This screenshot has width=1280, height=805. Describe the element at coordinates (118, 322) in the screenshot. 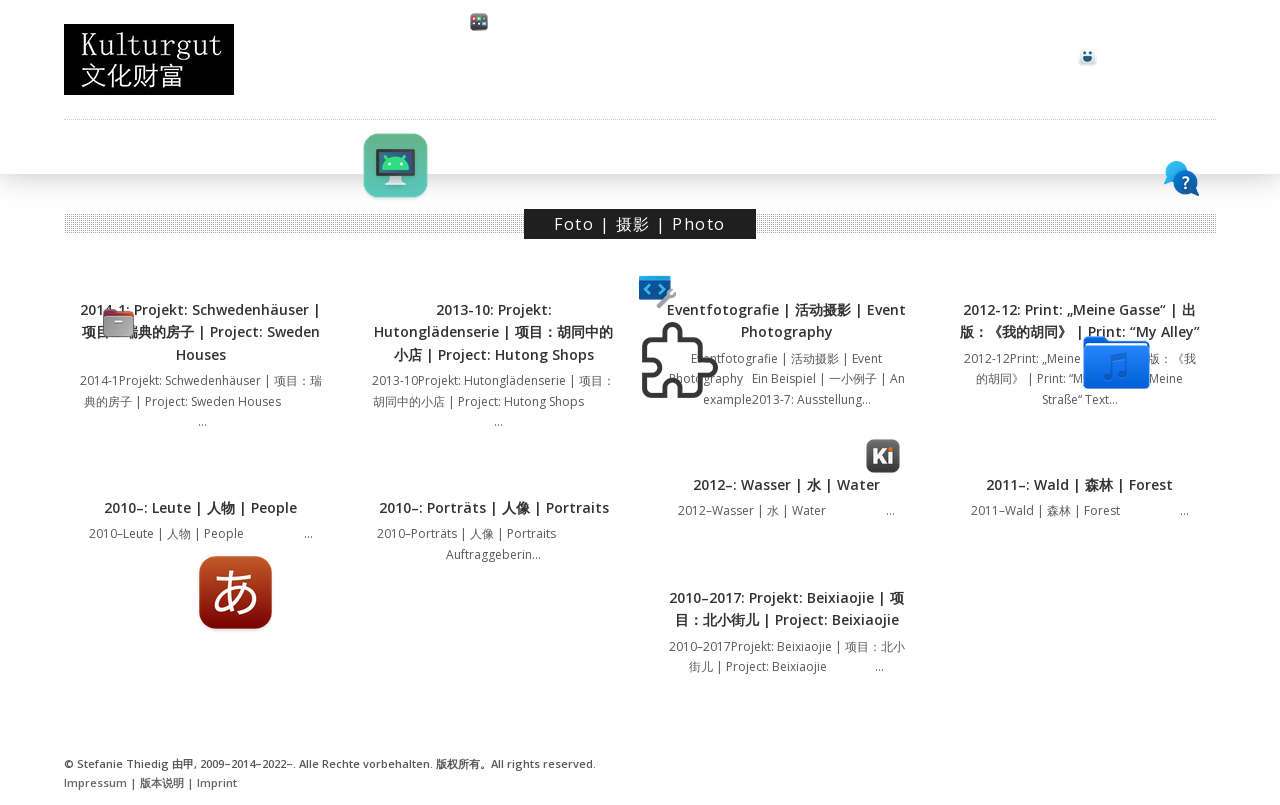

I see `open the file manager application` at that location.